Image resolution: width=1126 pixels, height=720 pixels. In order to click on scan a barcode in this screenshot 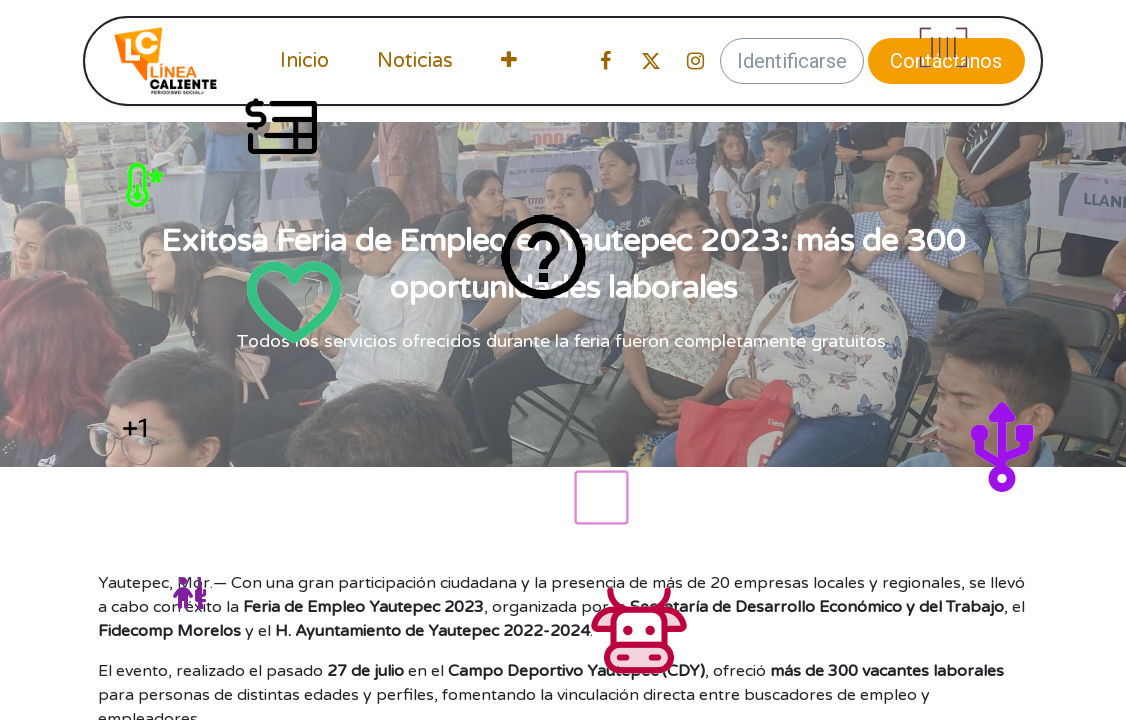, I will do `click(943, 47)`.